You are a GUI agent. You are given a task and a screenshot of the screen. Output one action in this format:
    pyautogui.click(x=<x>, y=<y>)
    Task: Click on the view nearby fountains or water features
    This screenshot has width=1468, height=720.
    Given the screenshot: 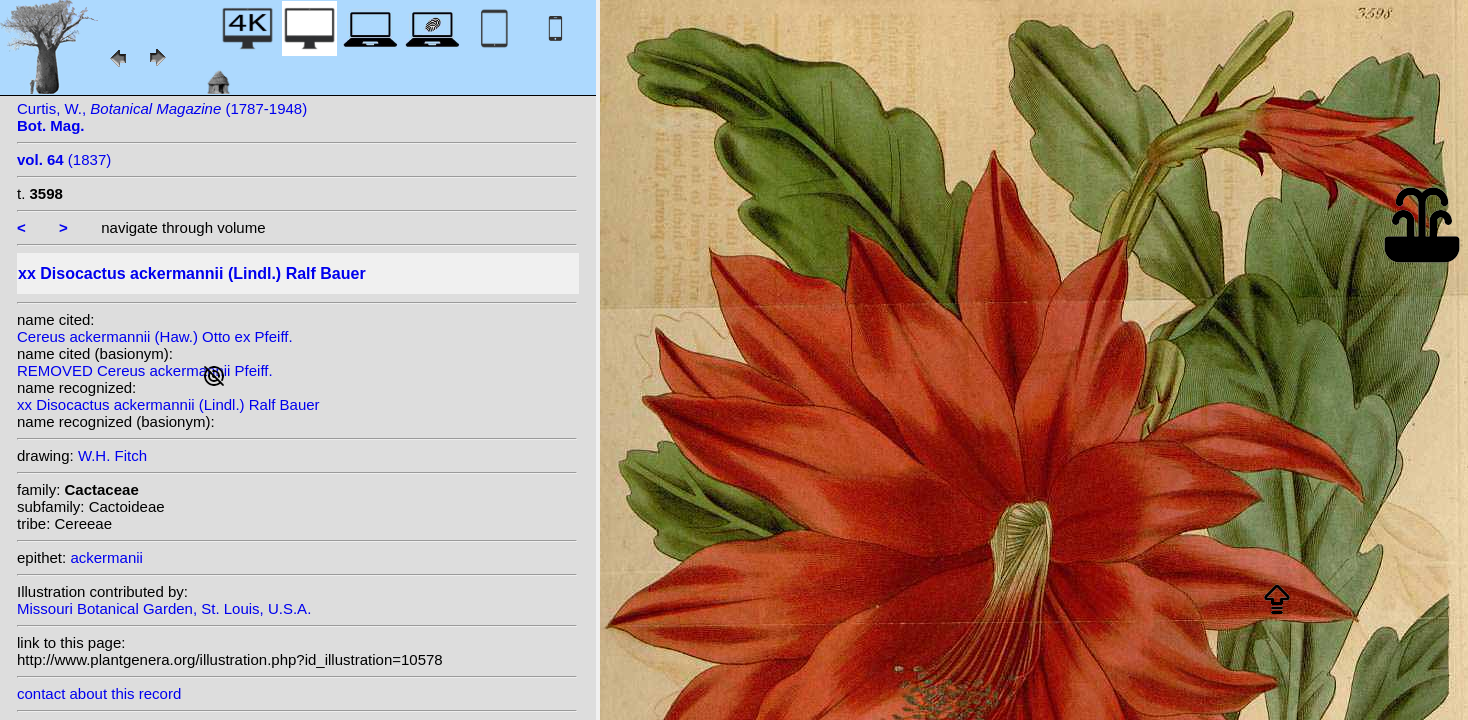 What is the action you would take?
    pyautogui.click(x=1422, y=225)
    